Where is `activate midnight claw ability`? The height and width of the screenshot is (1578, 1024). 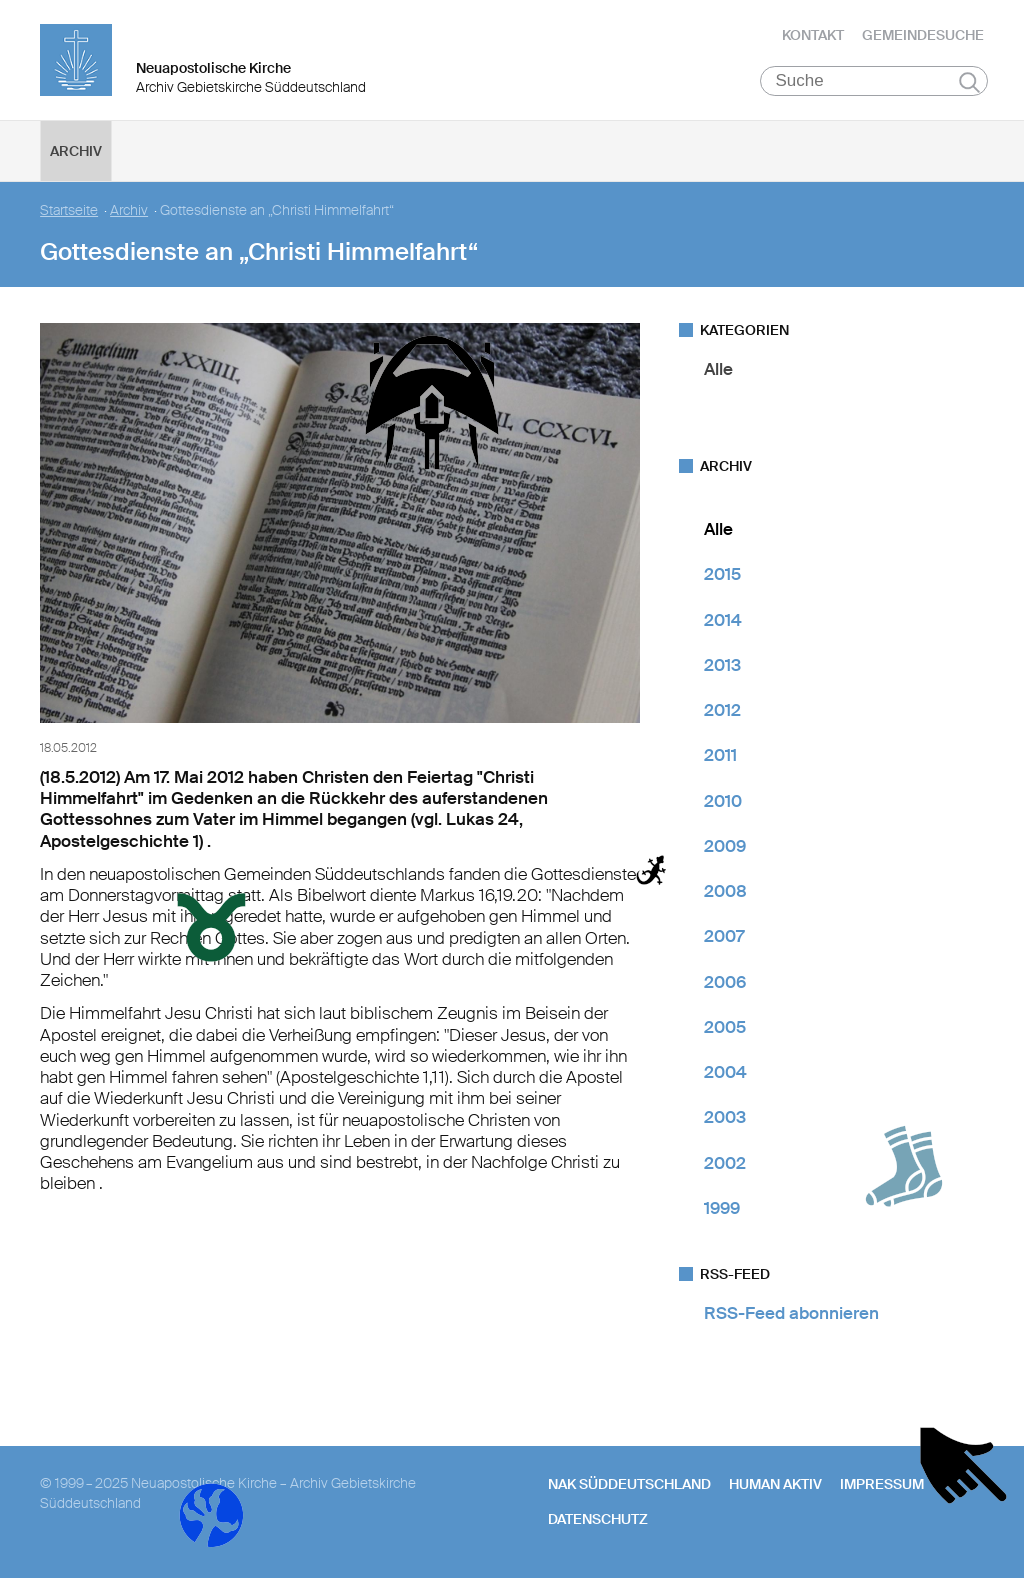
activate midnight claw ability is located at coordinates (211, 1515).